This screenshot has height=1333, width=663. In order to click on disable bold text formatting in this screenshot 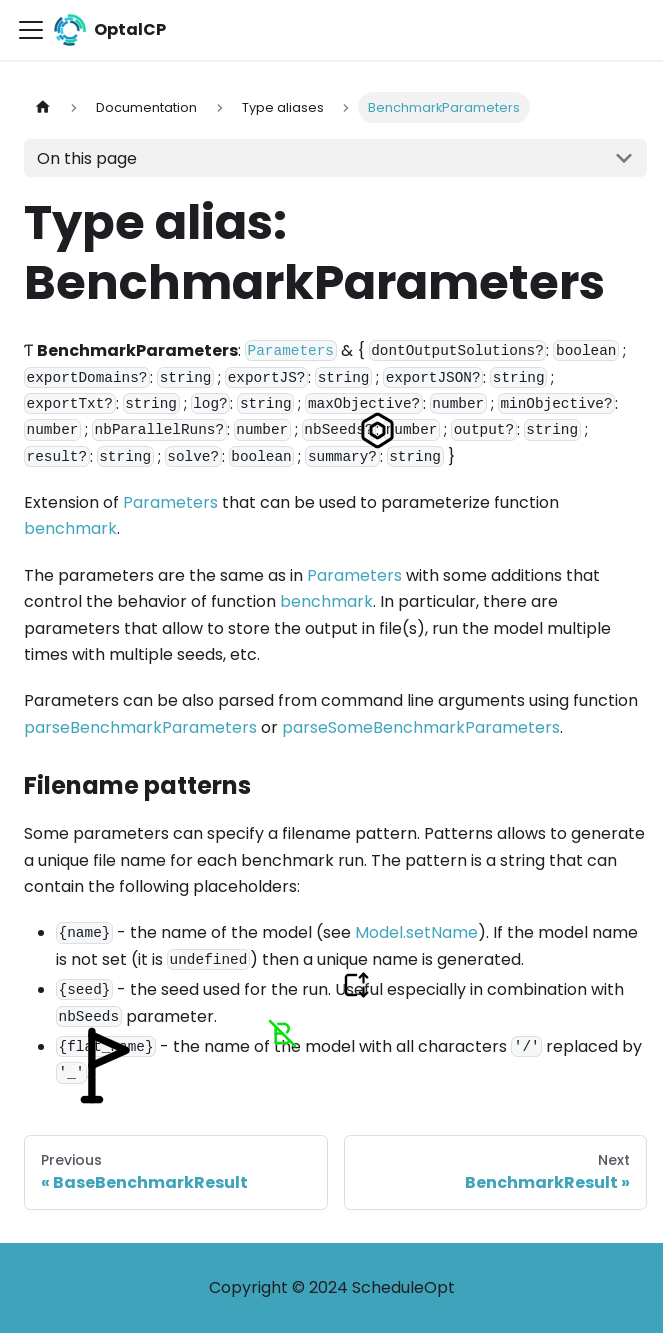, I will do `click(282, 1033)`.